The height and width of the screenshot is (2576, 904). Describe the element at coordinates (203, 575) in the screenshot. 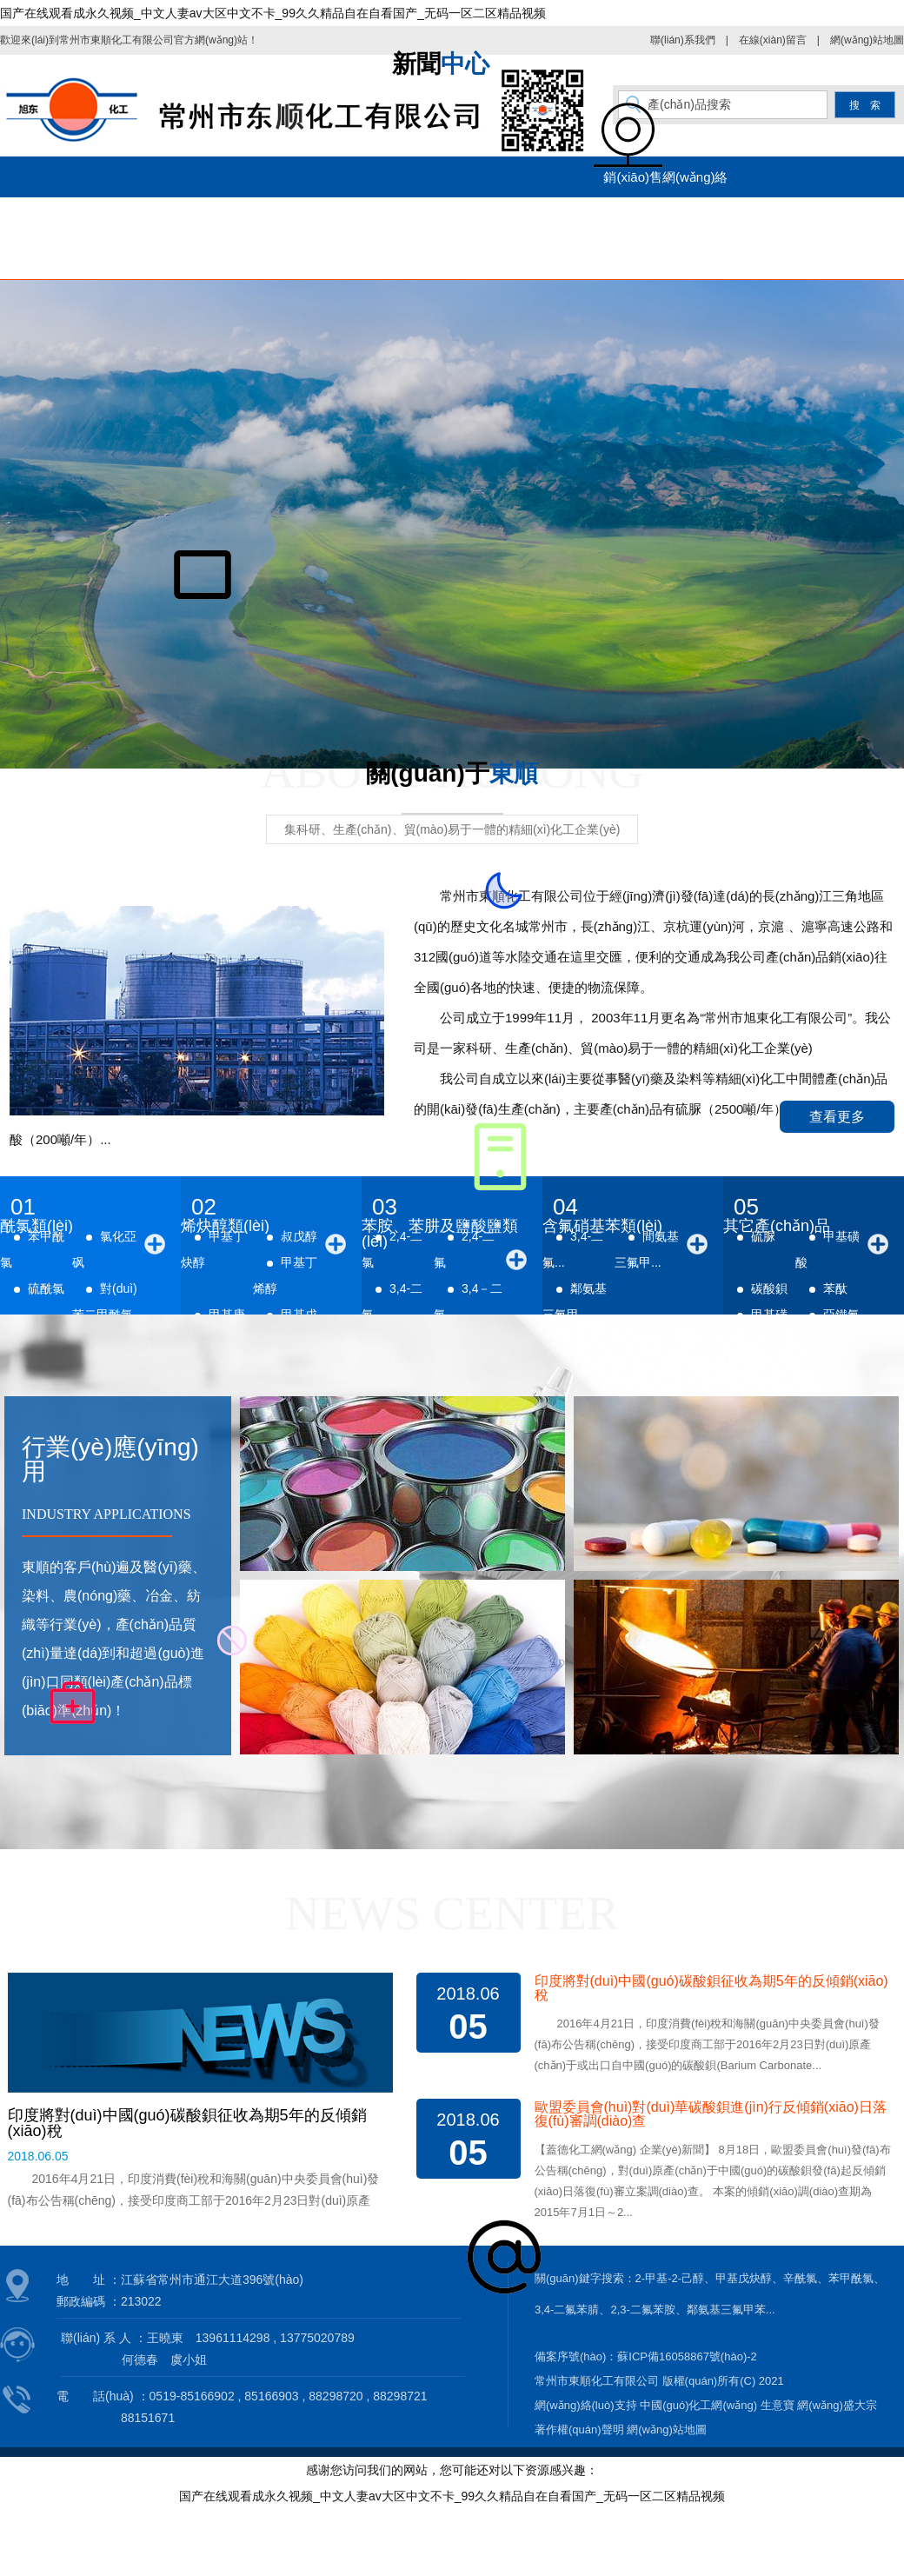

I see `represents a container or frame element` at that location.